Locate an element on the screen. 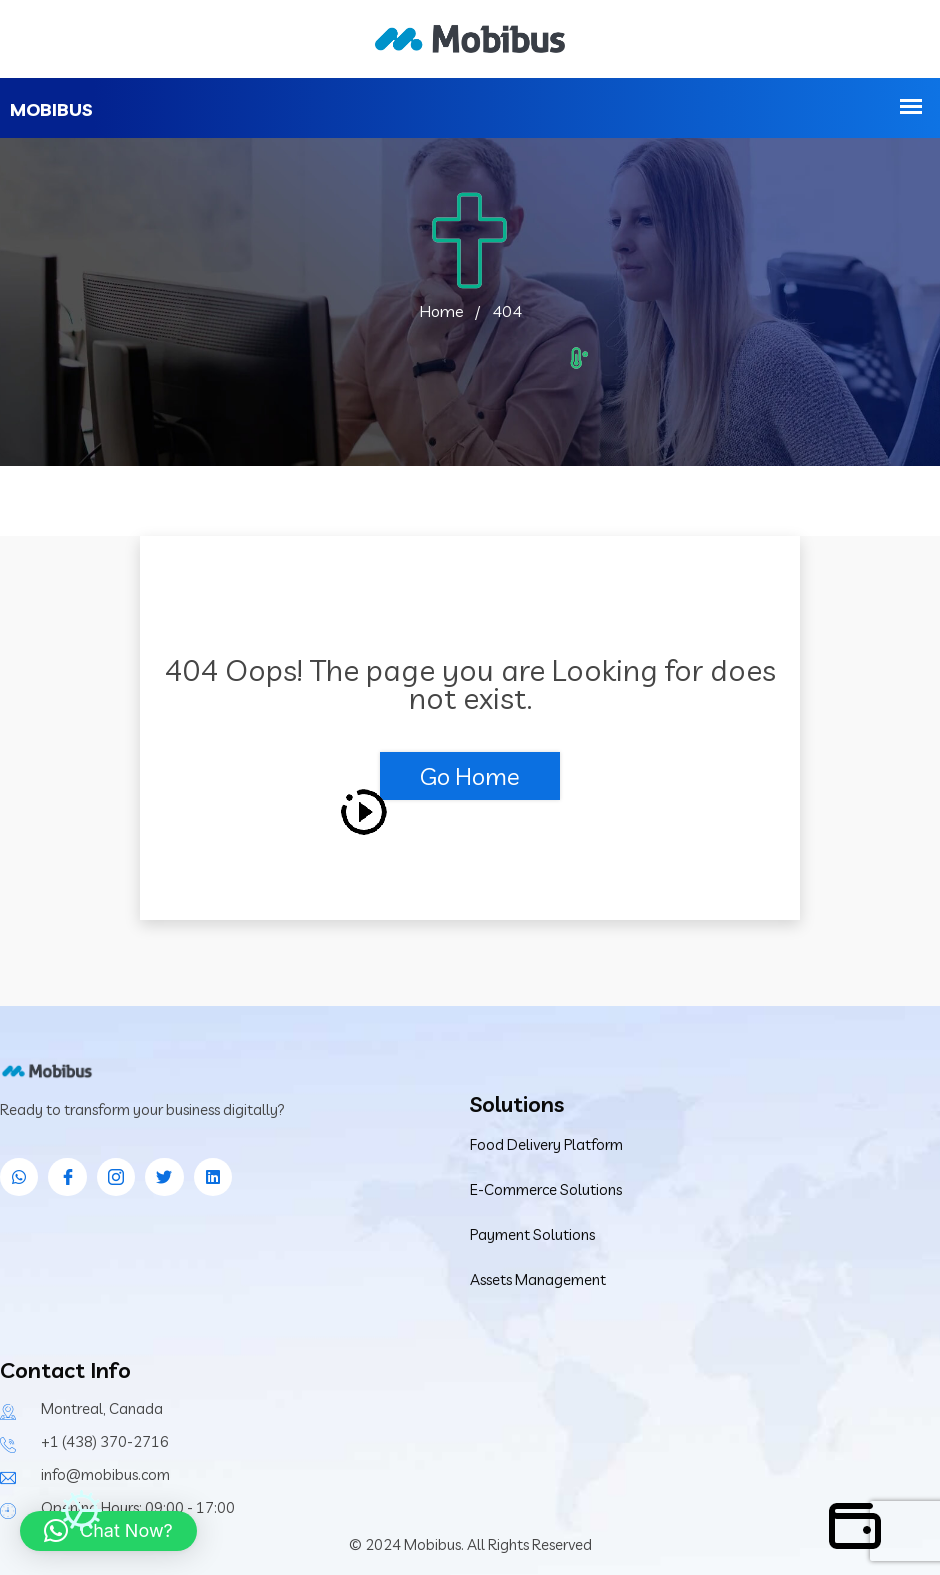 This screenshot has height=1575, width=940. motion photos feature is enabled is located at coordinates (364, 812).